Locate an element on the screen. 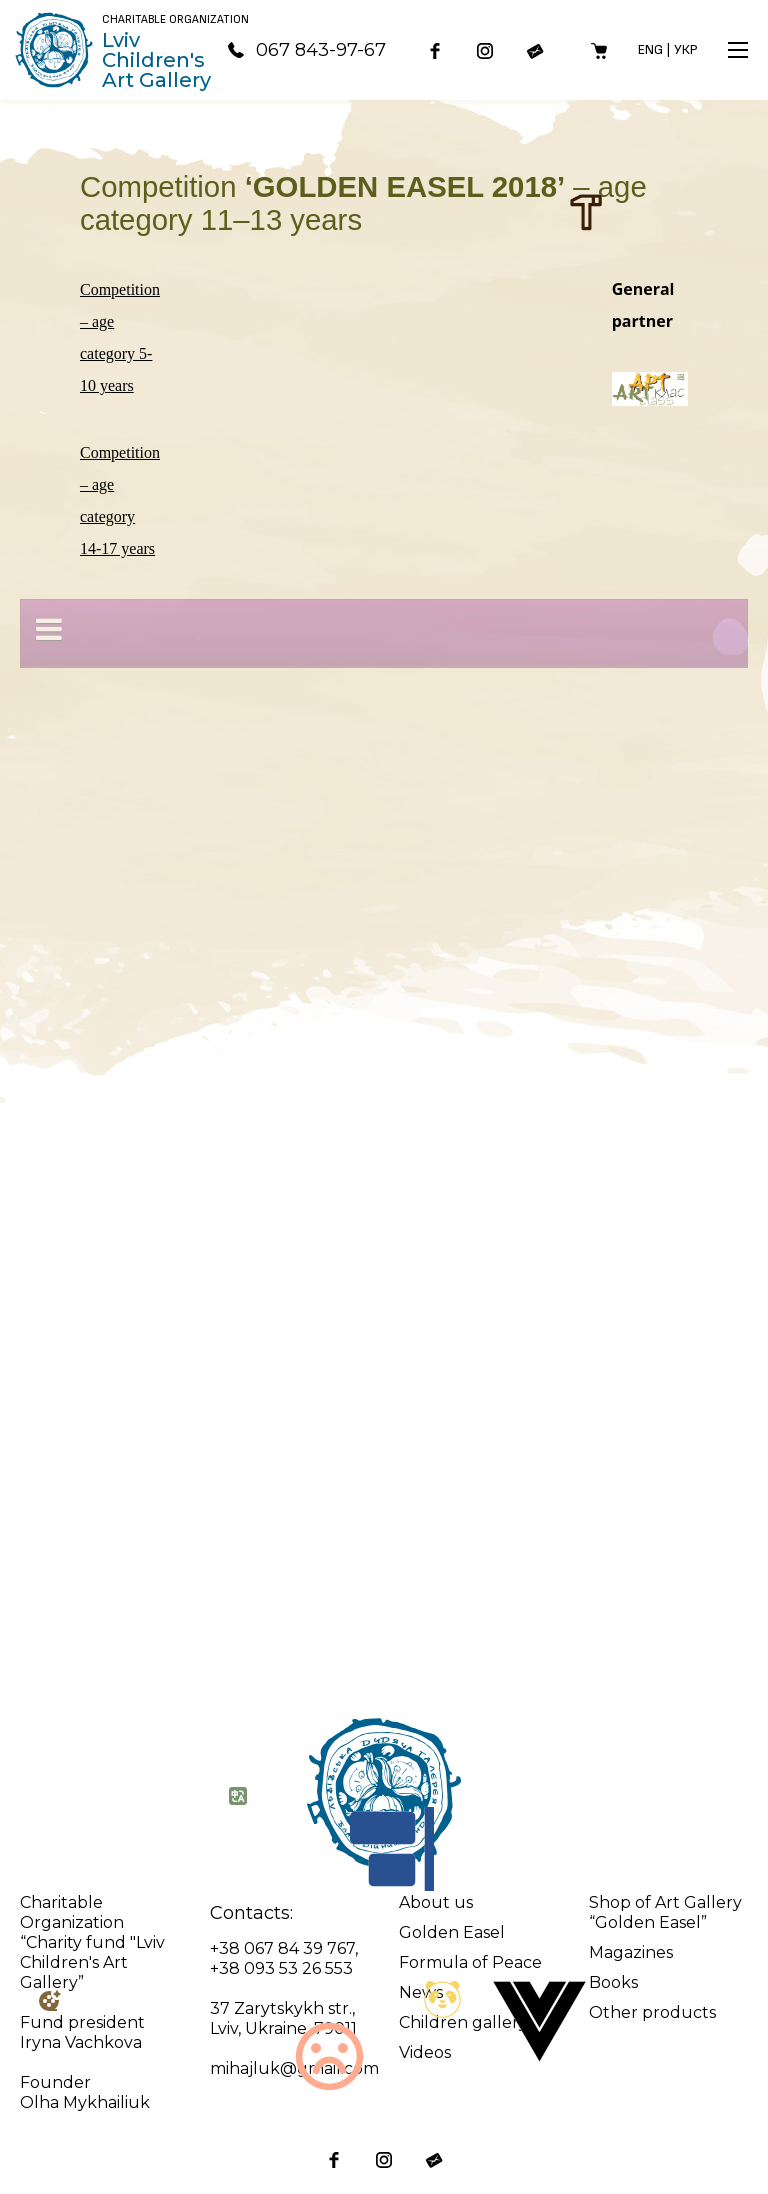 The image size is (768, 2194). open immersive translate extension is located at coordinates (238, 1796).